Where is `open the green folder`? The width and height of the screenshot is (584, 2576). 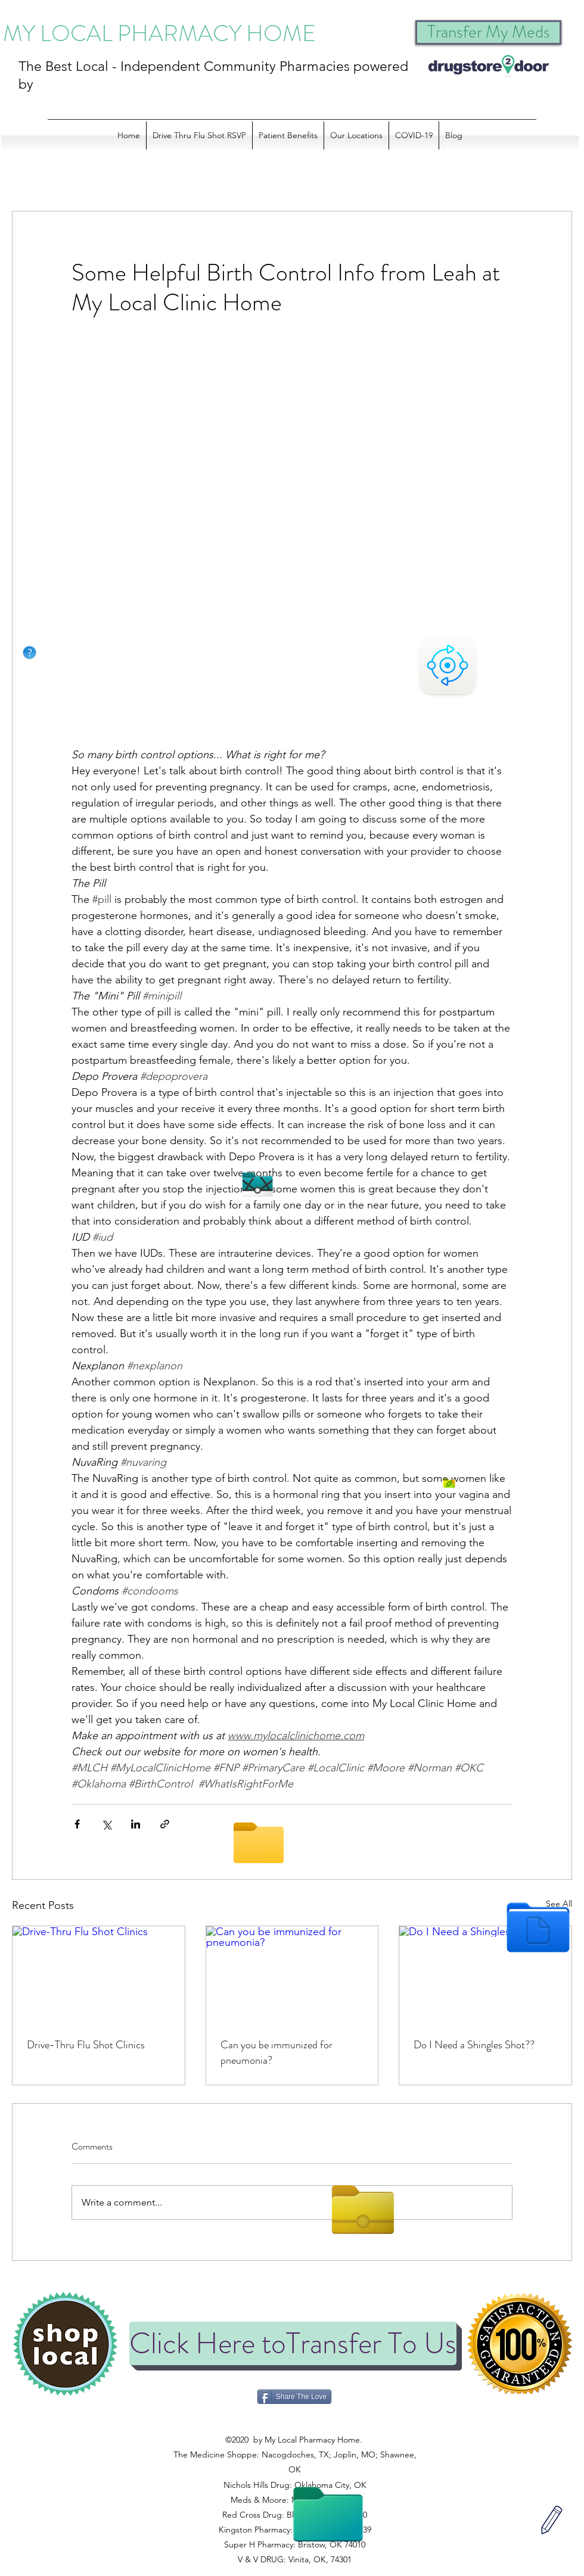 open the green folder is located at coordinates (328, 2516).